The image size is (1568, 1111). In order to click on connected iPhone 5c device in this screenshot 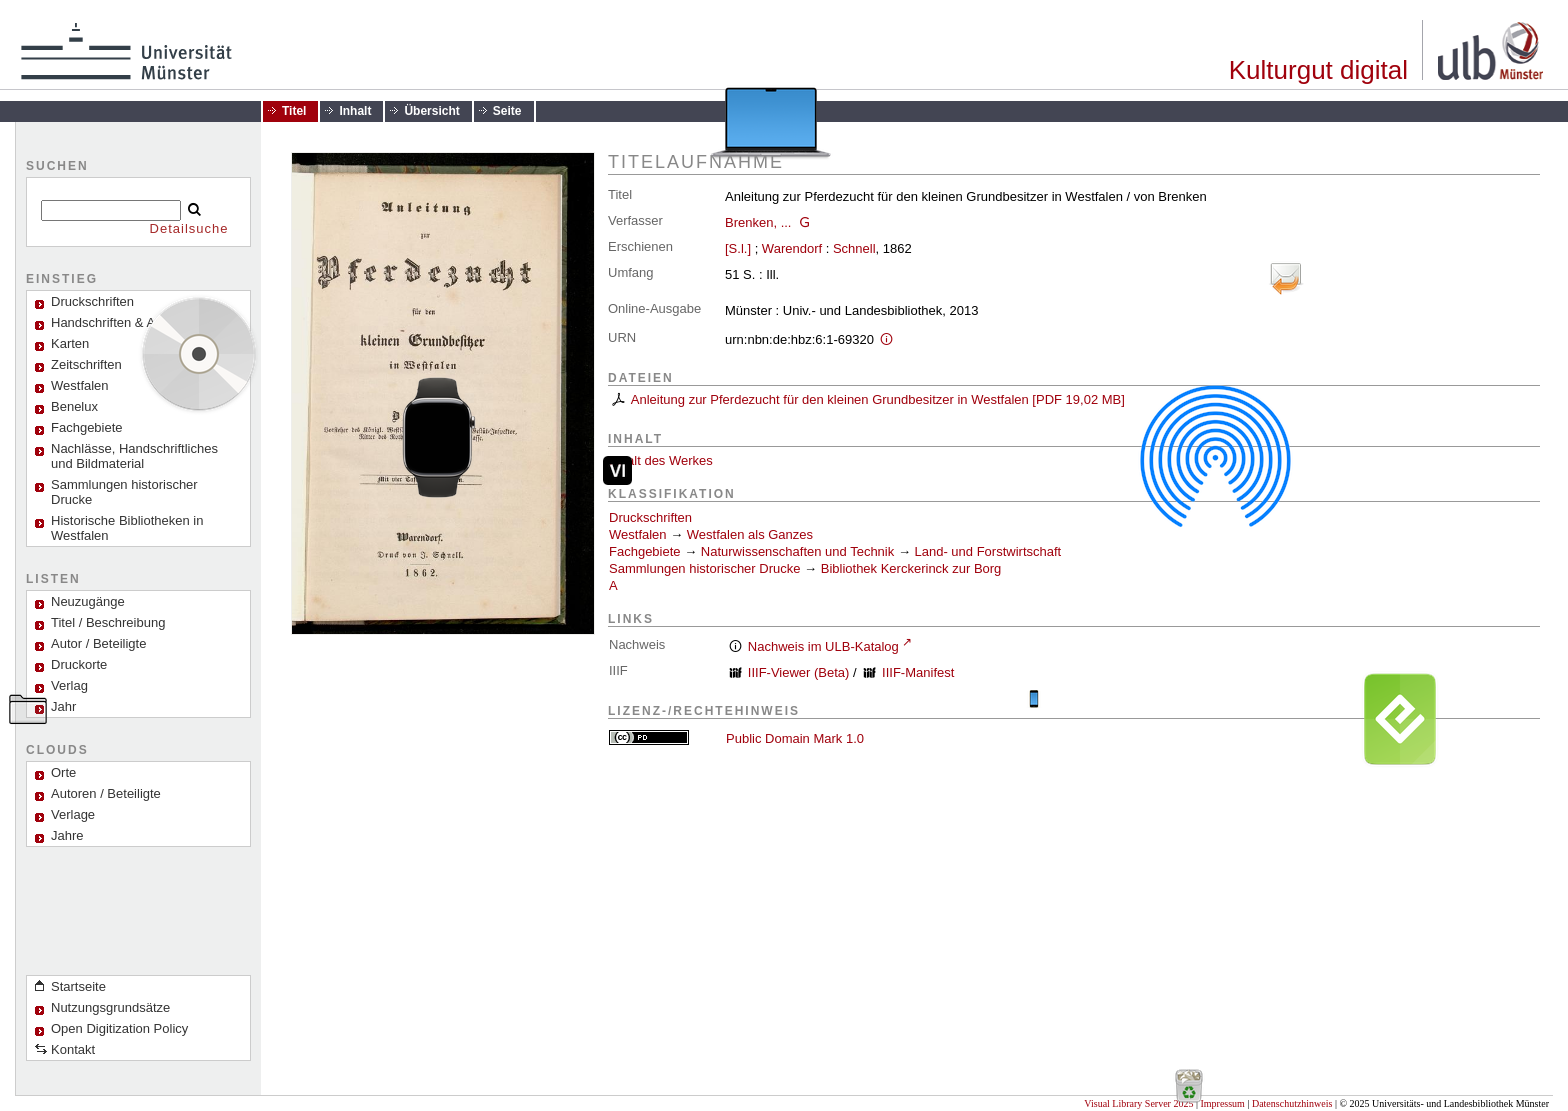, I will do `click(1034, 699)`.